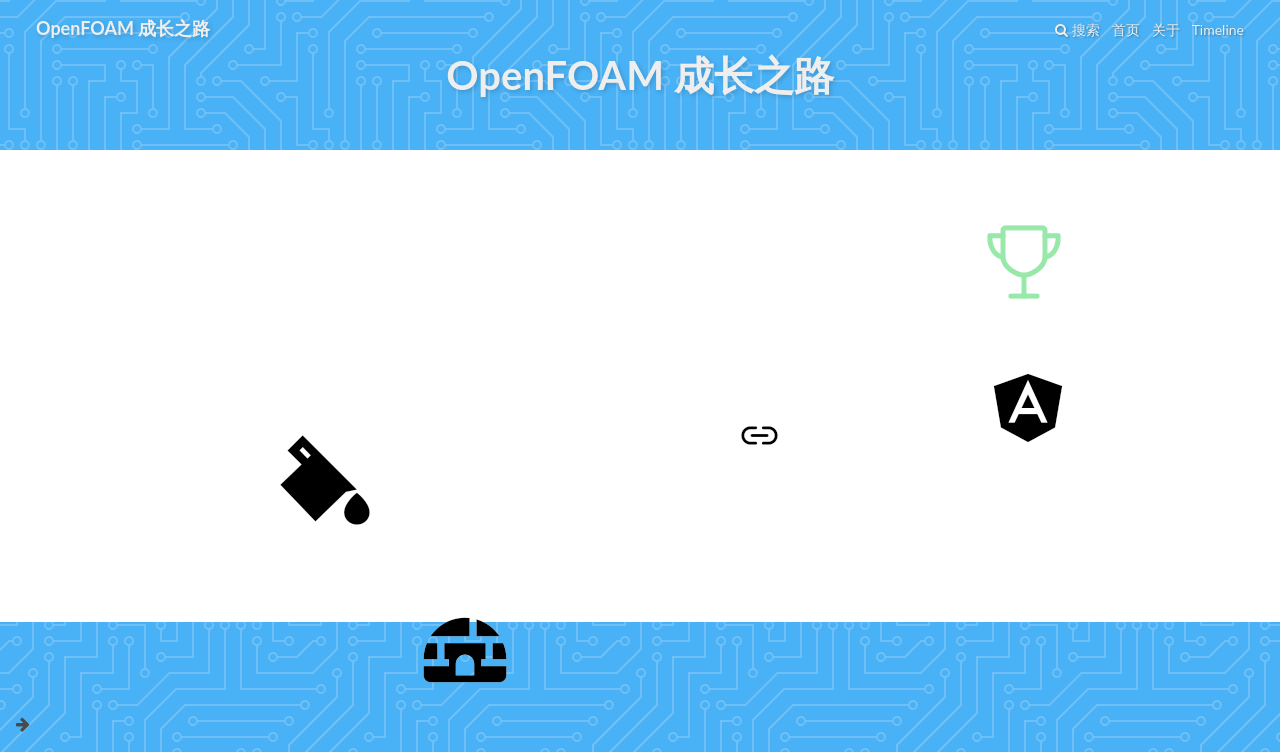 The height and width of the screenshot is (752, 1280). What do you see at coordinates (759, 435) in the screenshot?
I see `copy or share a link` at bounding box center [759, 435].